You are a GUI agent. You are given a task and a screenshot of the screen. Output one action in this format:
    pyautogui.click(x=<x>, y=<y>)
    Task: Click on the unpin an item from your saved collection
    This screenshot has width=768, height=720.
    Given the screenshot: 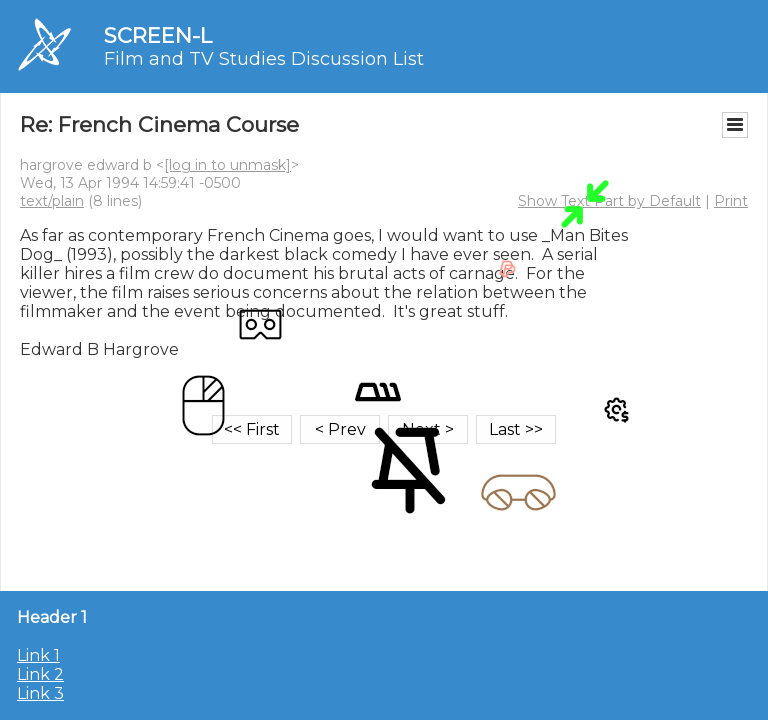 What is the action you would take?
    pyautogui.click(x=410, y=466)
    